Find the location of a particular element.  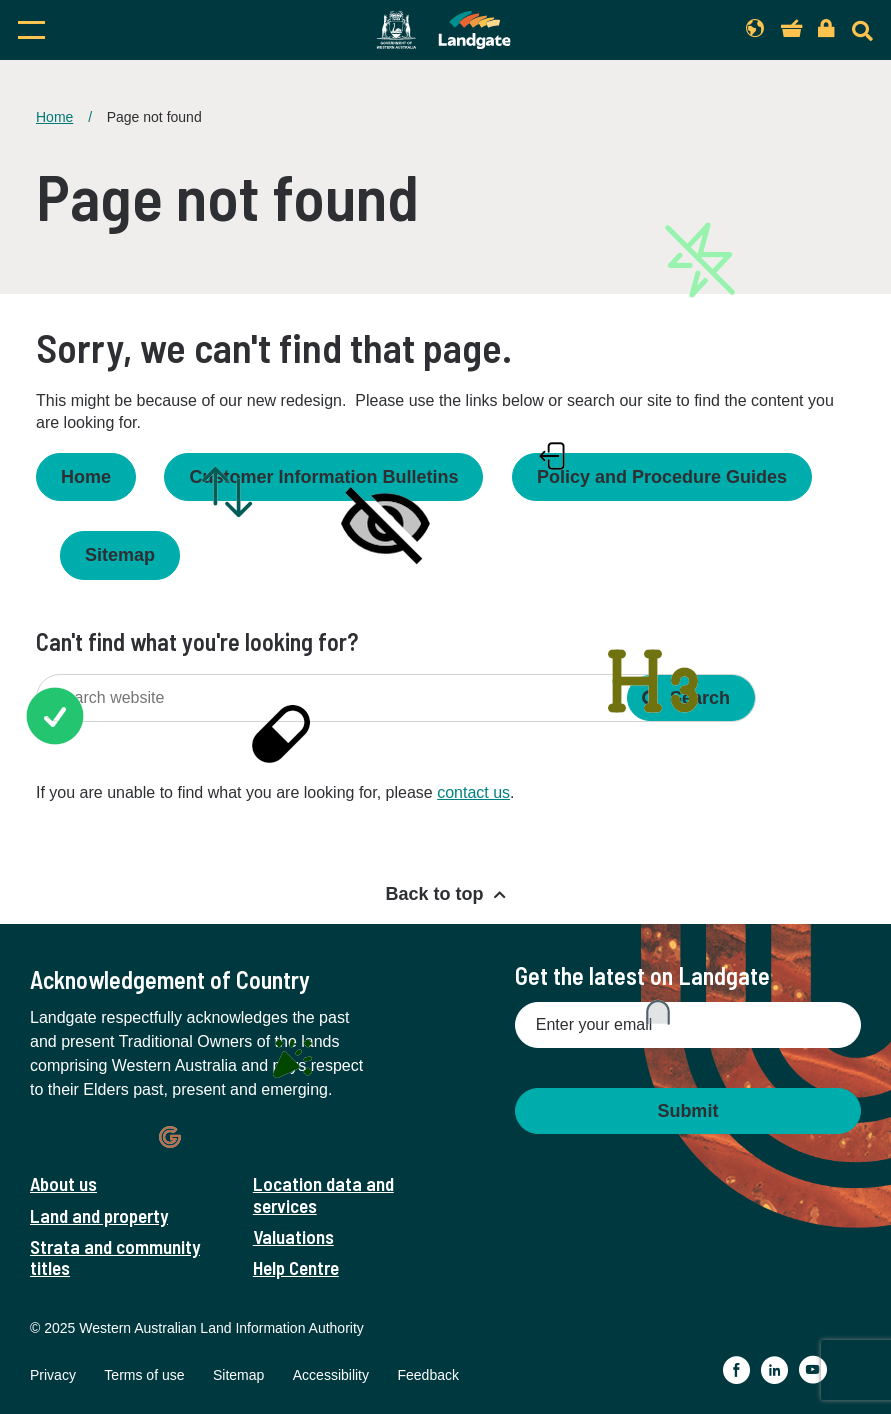

sign in with Google is located at coordinates (170, 1137).